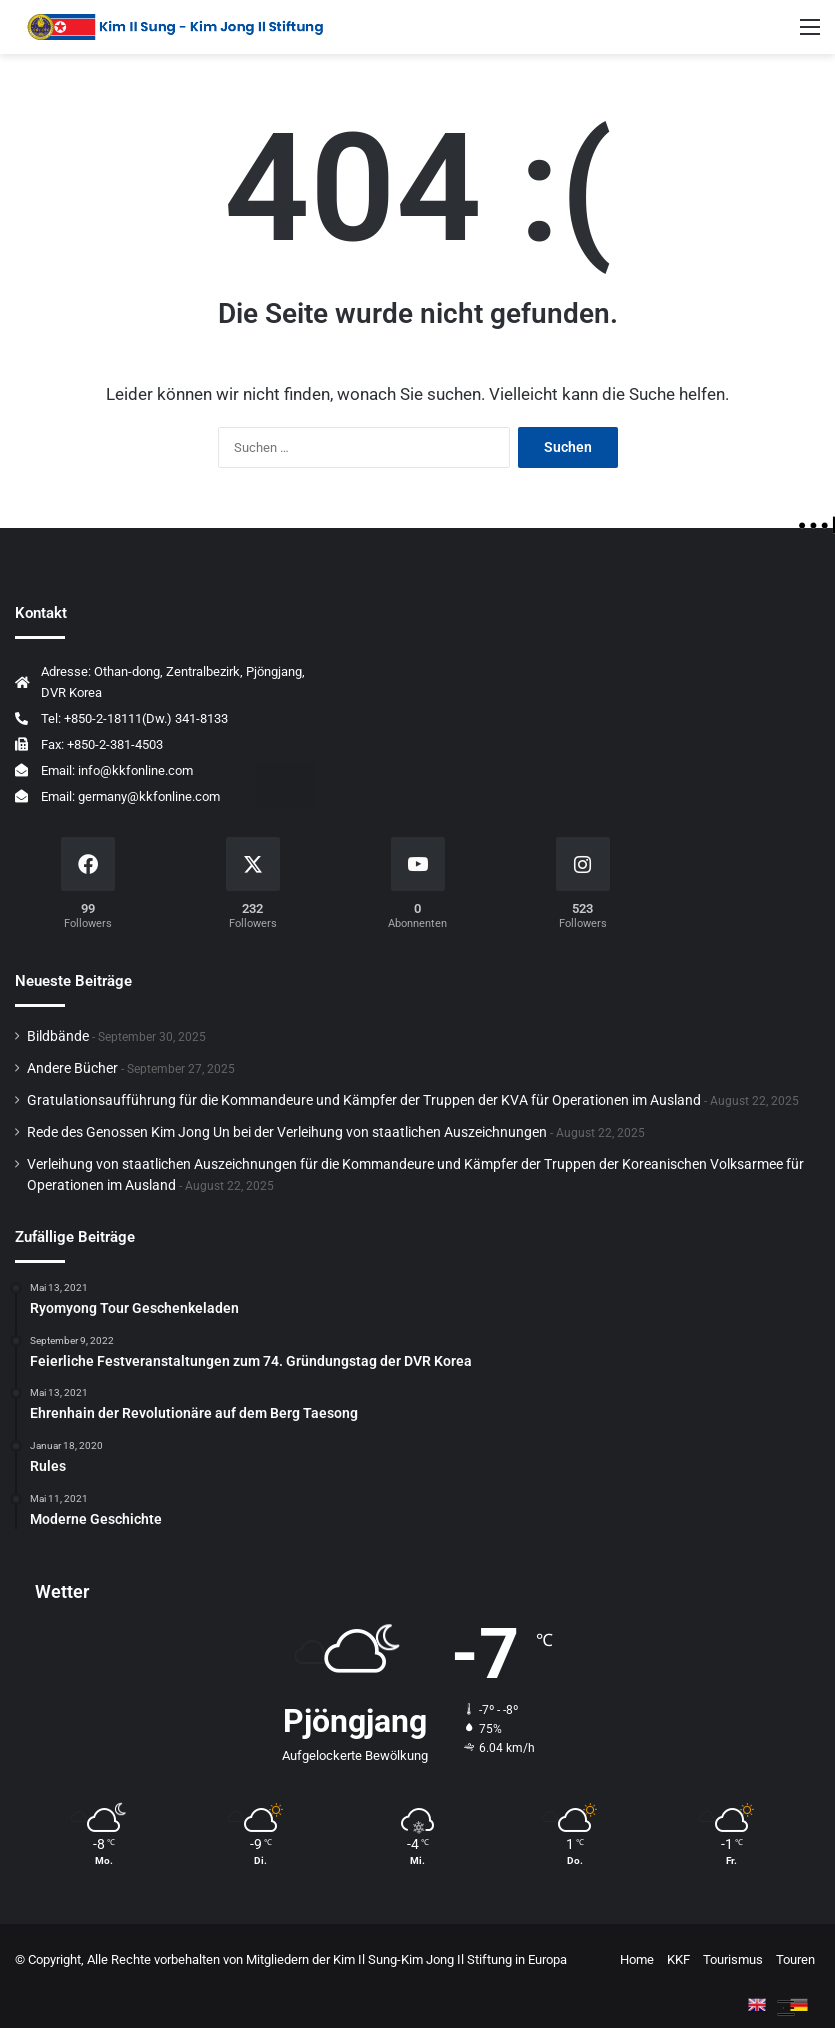 Image resolution: width=835 pixels, height=2028 pixels. Describe the element at coordinates (786, 2008) in the screenshot. I see `open navigation menu` at that location.